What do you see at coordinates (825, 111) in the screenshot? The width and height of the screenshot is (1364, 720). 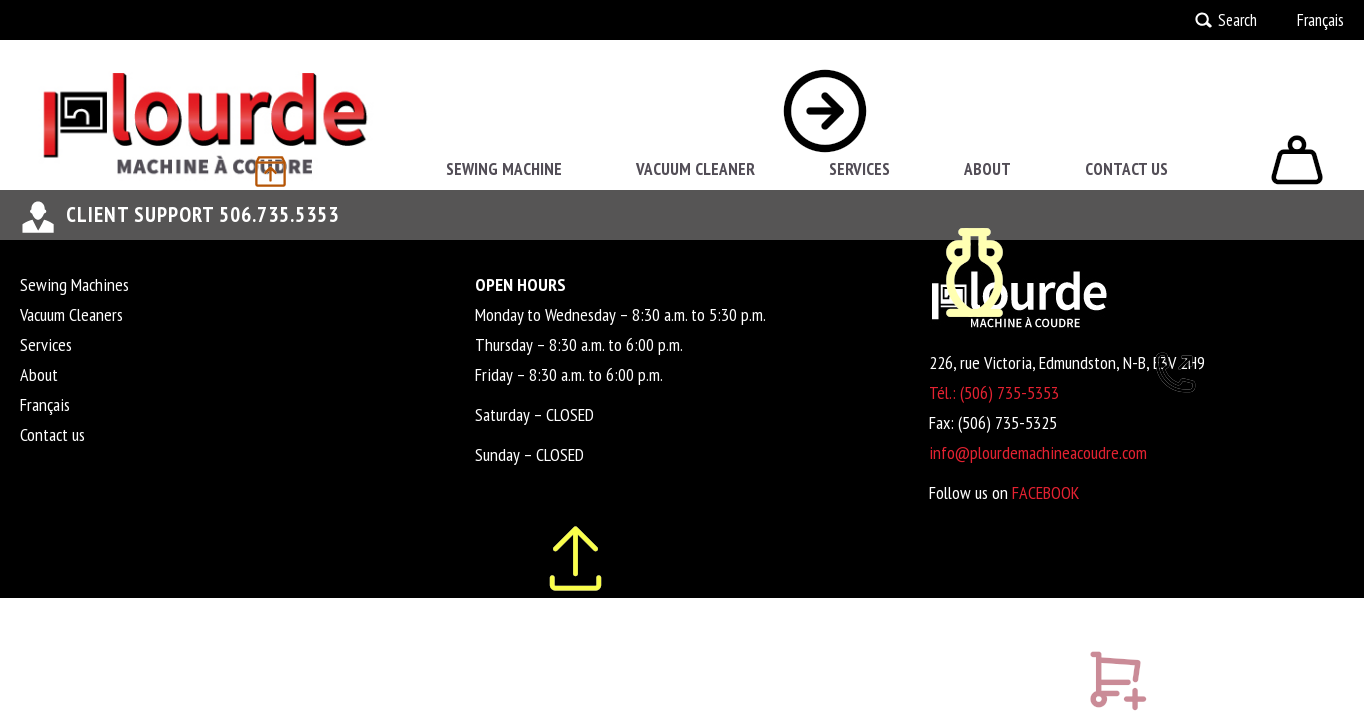 I see `proceed to the next step` at bounding box center [825, 111].